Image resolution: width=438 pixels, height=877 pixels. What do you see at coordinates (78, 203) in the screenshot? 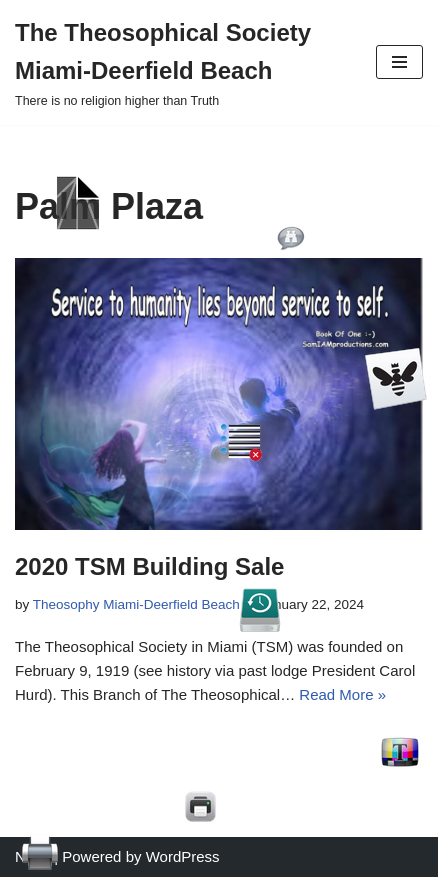
I see `view draft emails in mail sidebar` at bounding box center [78, 203].